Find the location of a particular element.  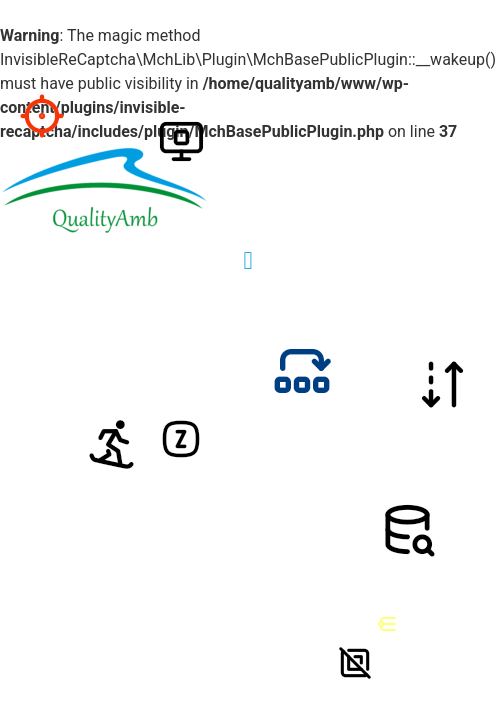

search within a database is located at coordinates (407, 529).